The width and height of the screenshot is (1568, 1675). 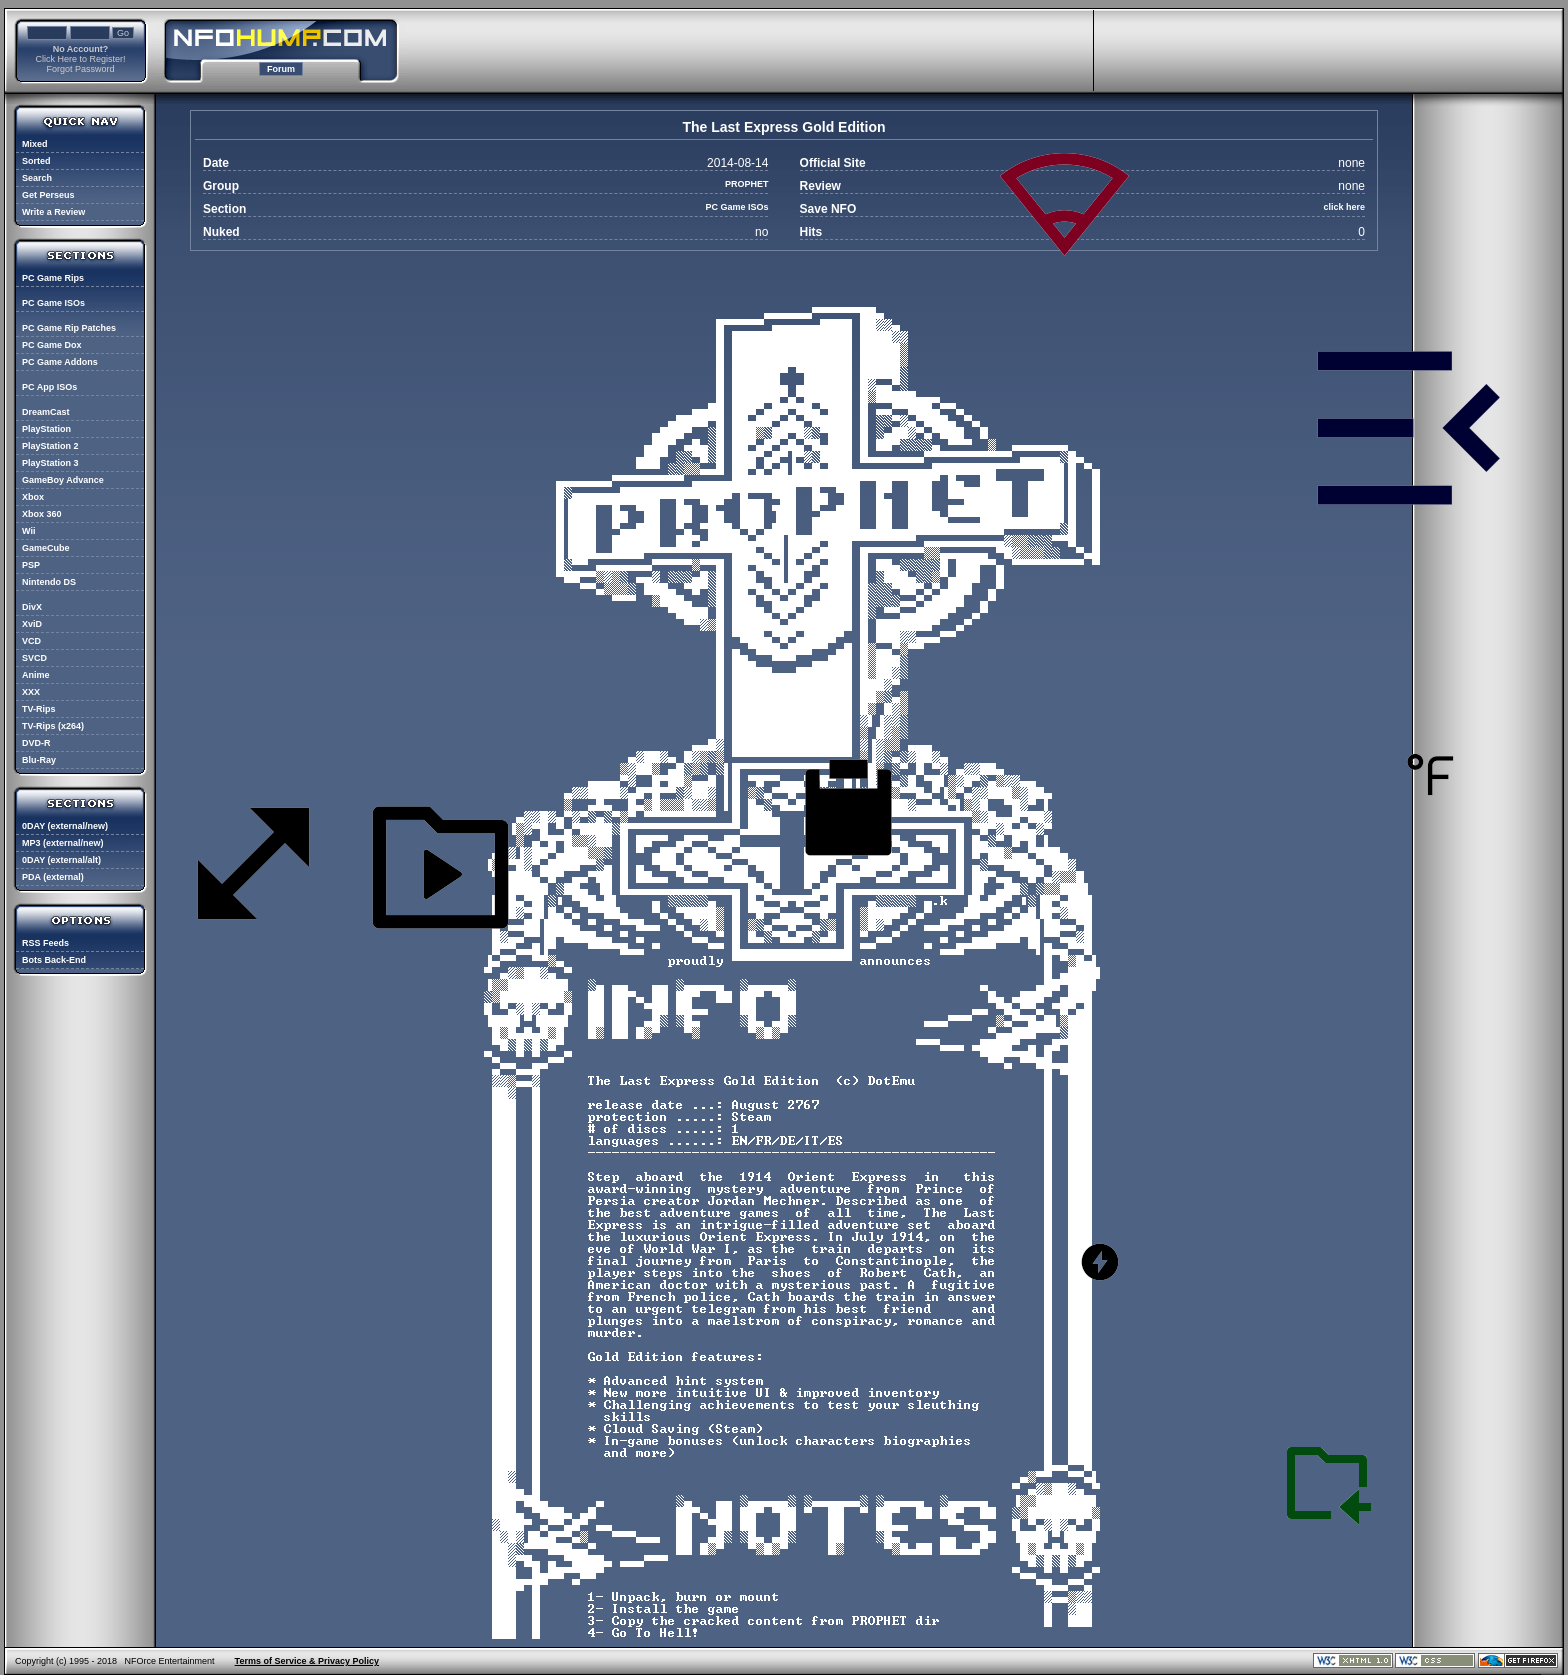 I want to click on expand content to fullscreen, so click(x=253, y=863).